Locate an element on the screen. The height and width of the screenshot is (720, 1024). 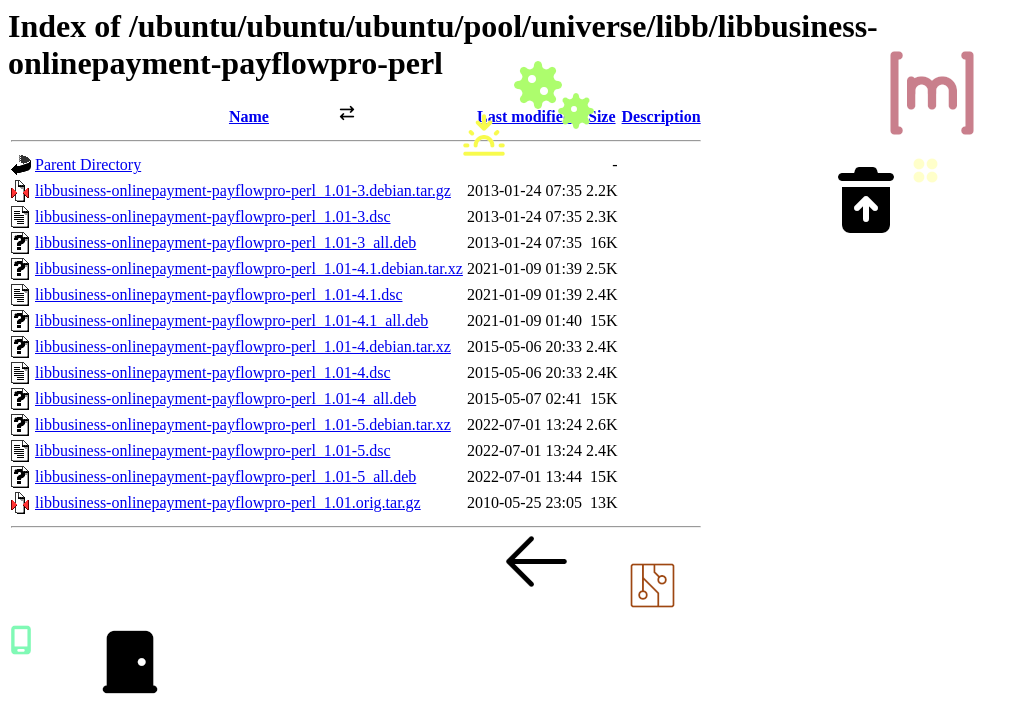
open Matrix messaging app is located at coordinates (932, 93).